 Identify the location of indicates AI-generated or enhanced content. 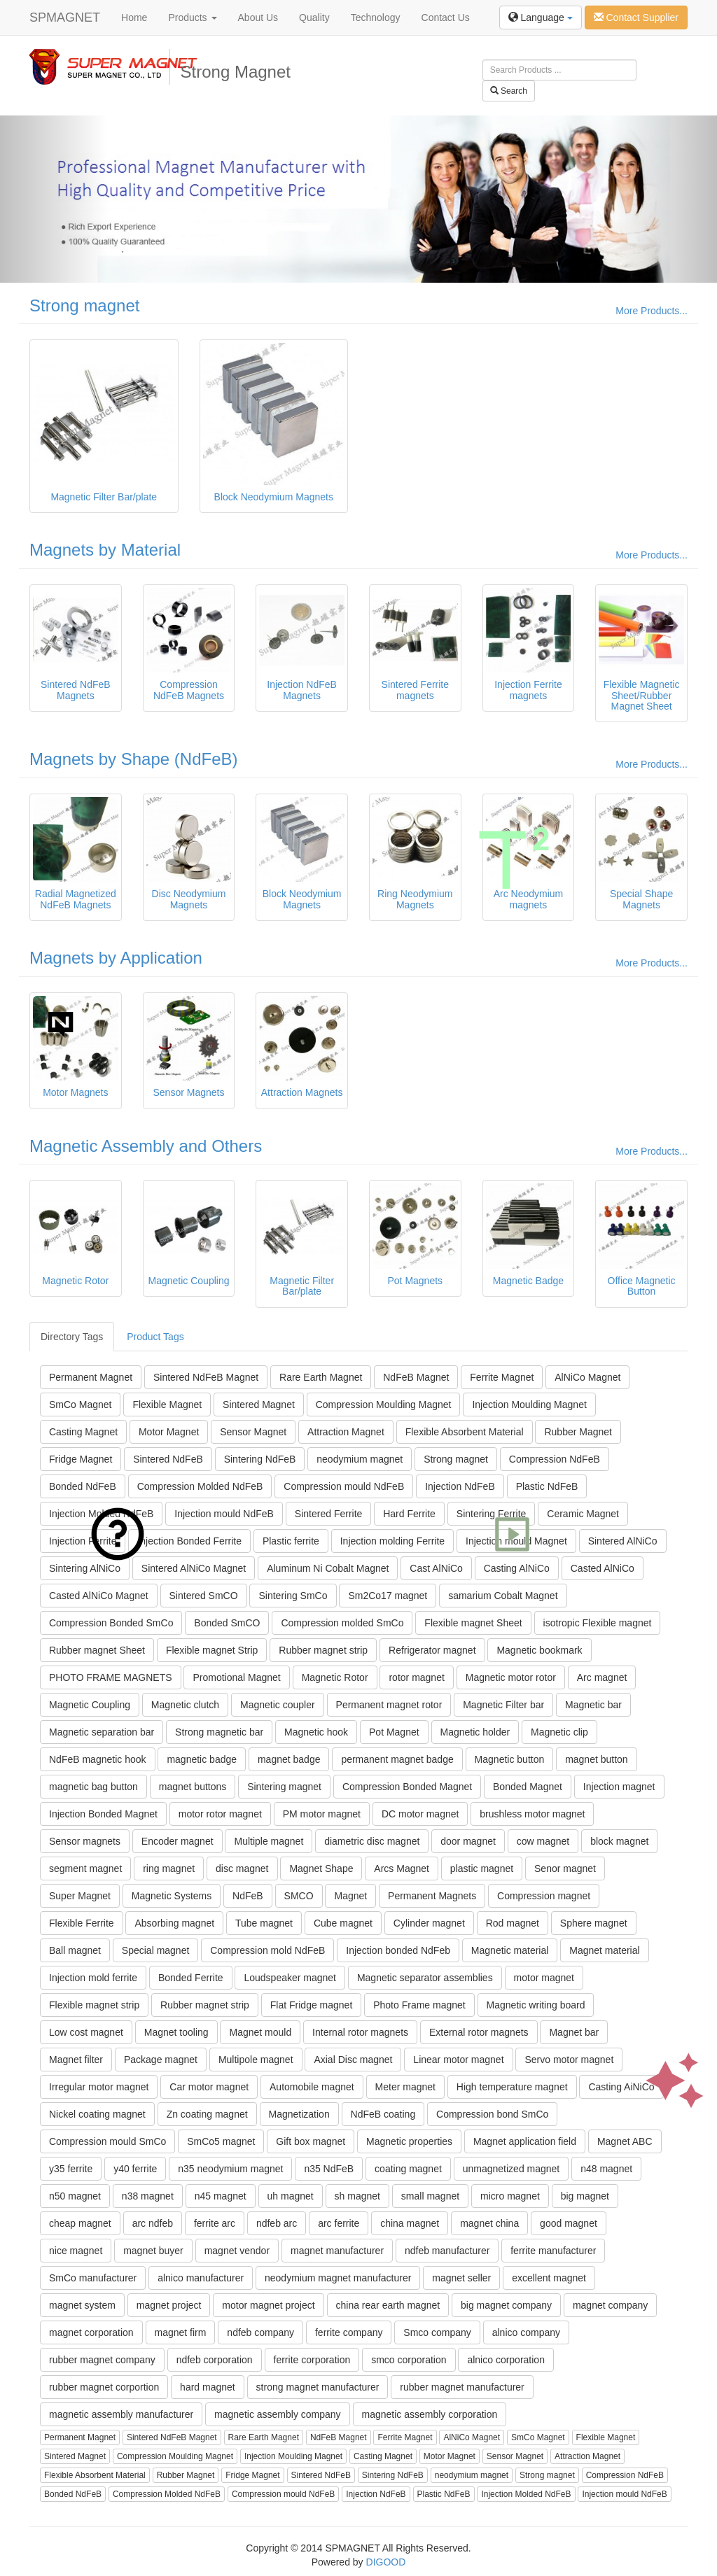
(676, 2081).